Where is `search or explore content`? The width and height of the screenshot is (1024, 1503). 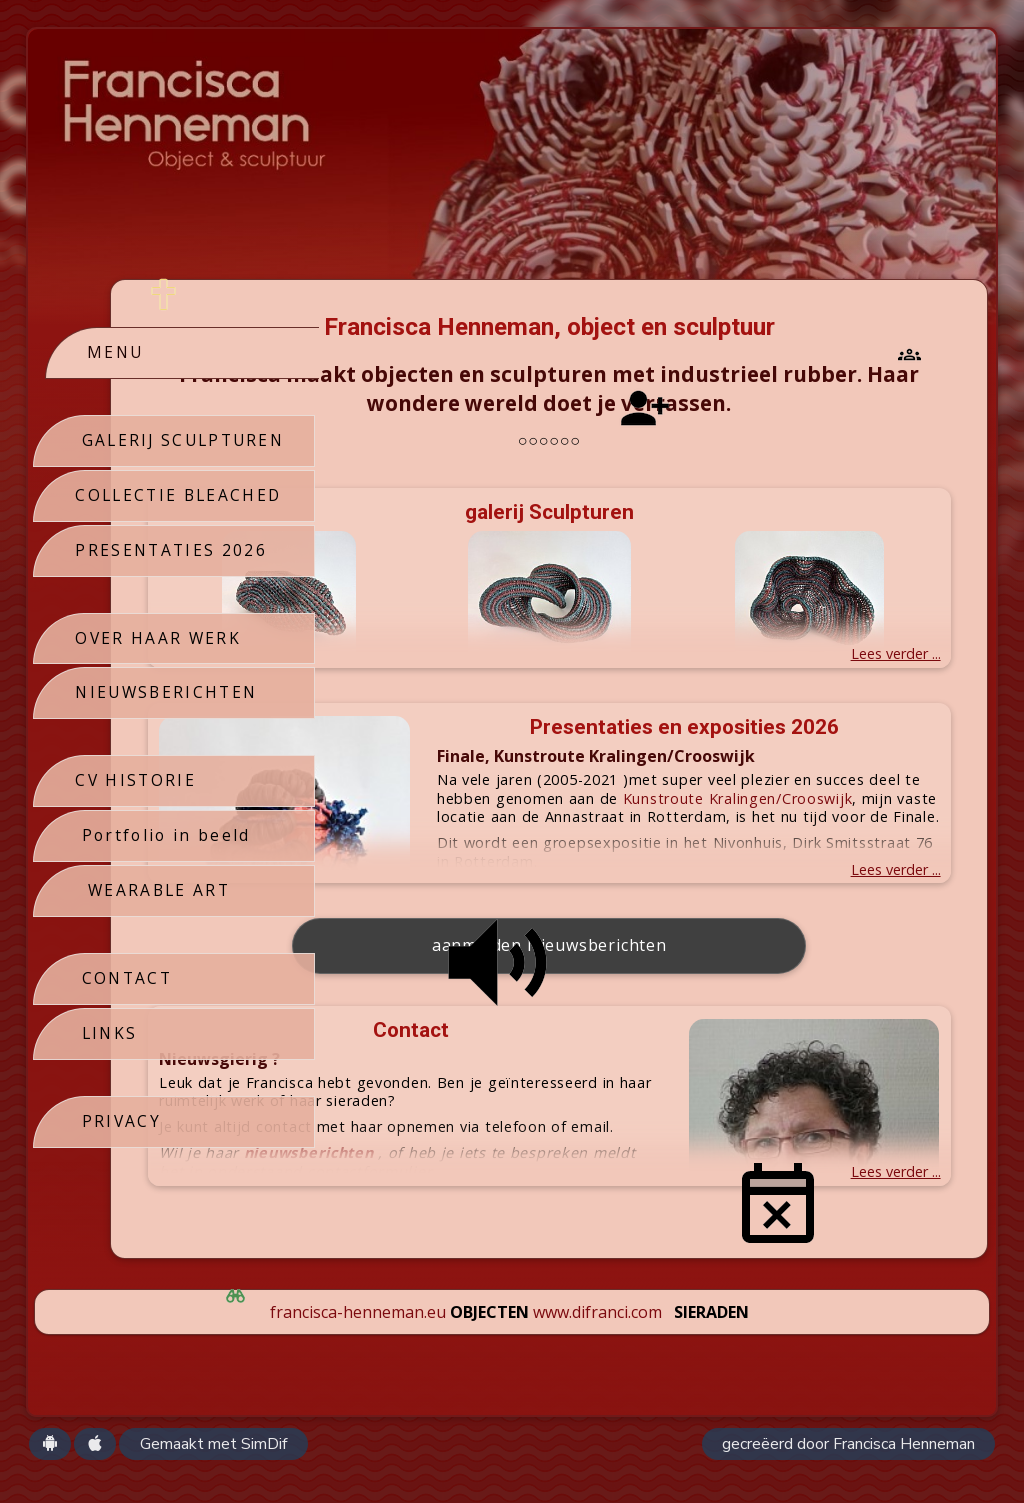 search or explore content is located at coordinates (235, 1294).